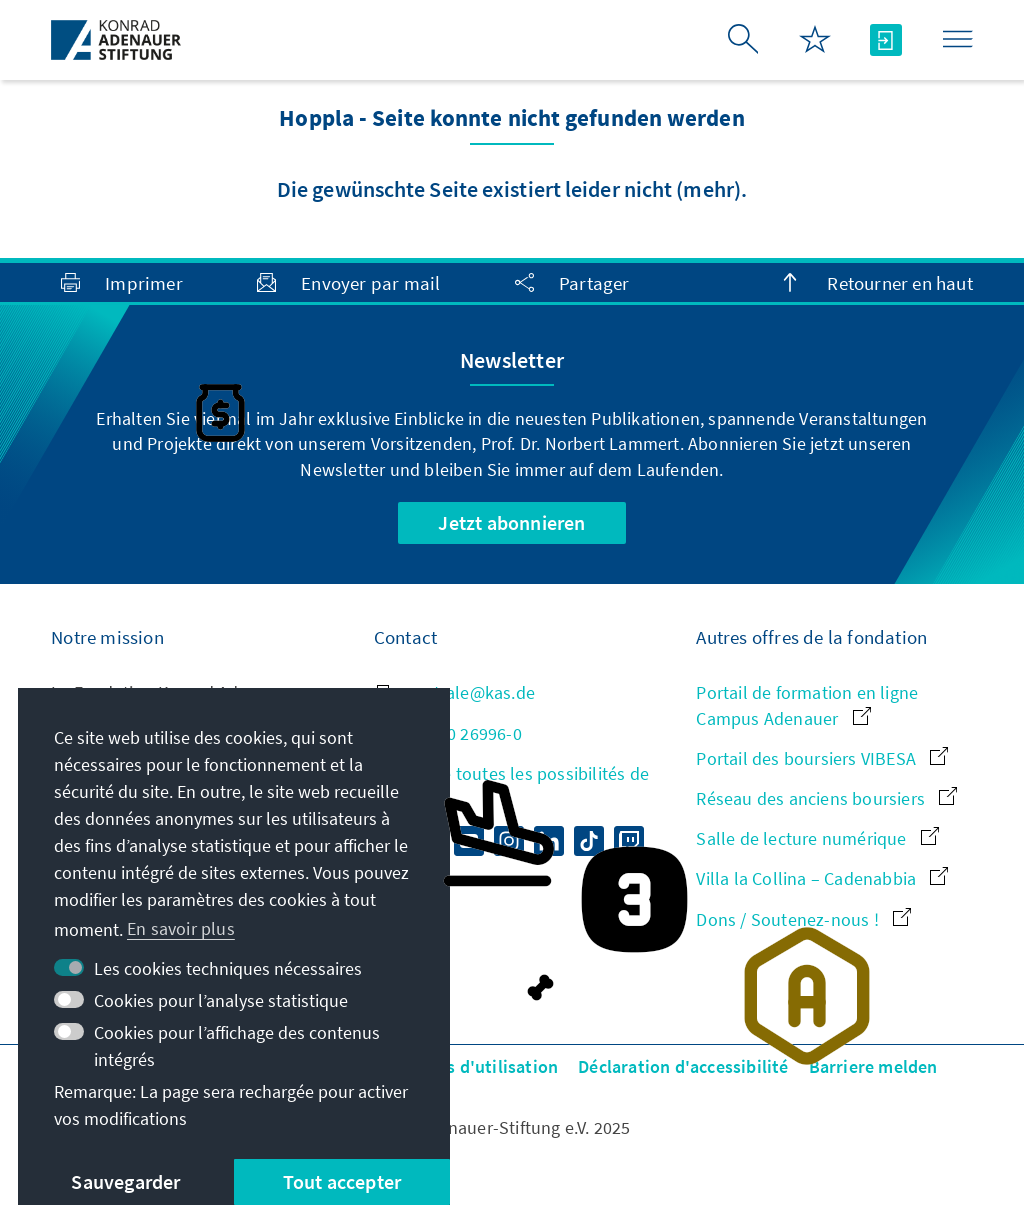 The height and width of the screenshot is (1223, 1024). Describe the element at coordinates (497, 832) in the screenshot. I see `view flight arrival information` at that location.